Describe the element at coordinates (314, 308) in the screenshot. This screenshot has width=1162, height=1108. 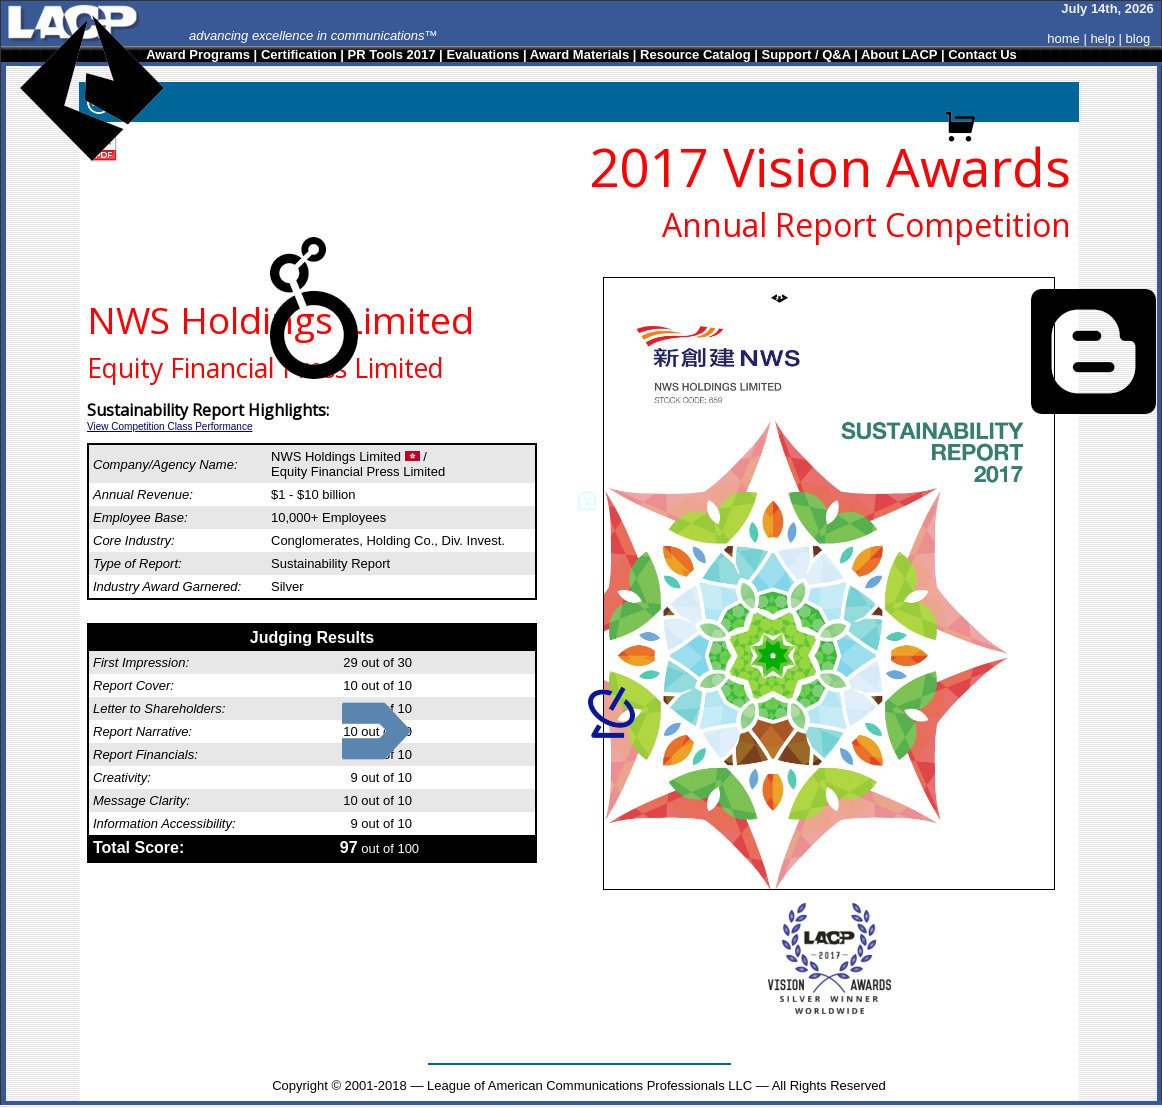
I see `open looker data analytics platform` at that location.